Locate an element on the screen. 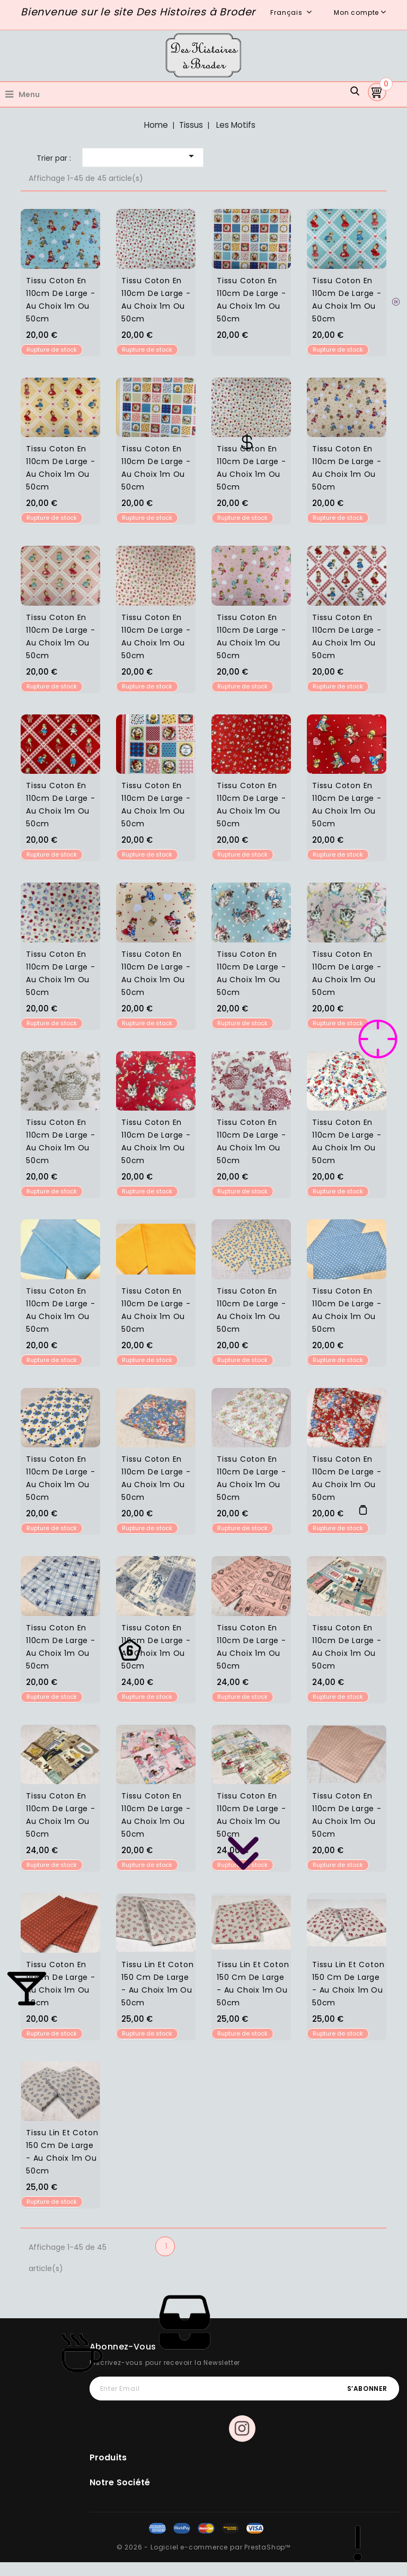  view pricing or payment options is located at coordinates (247, 442).